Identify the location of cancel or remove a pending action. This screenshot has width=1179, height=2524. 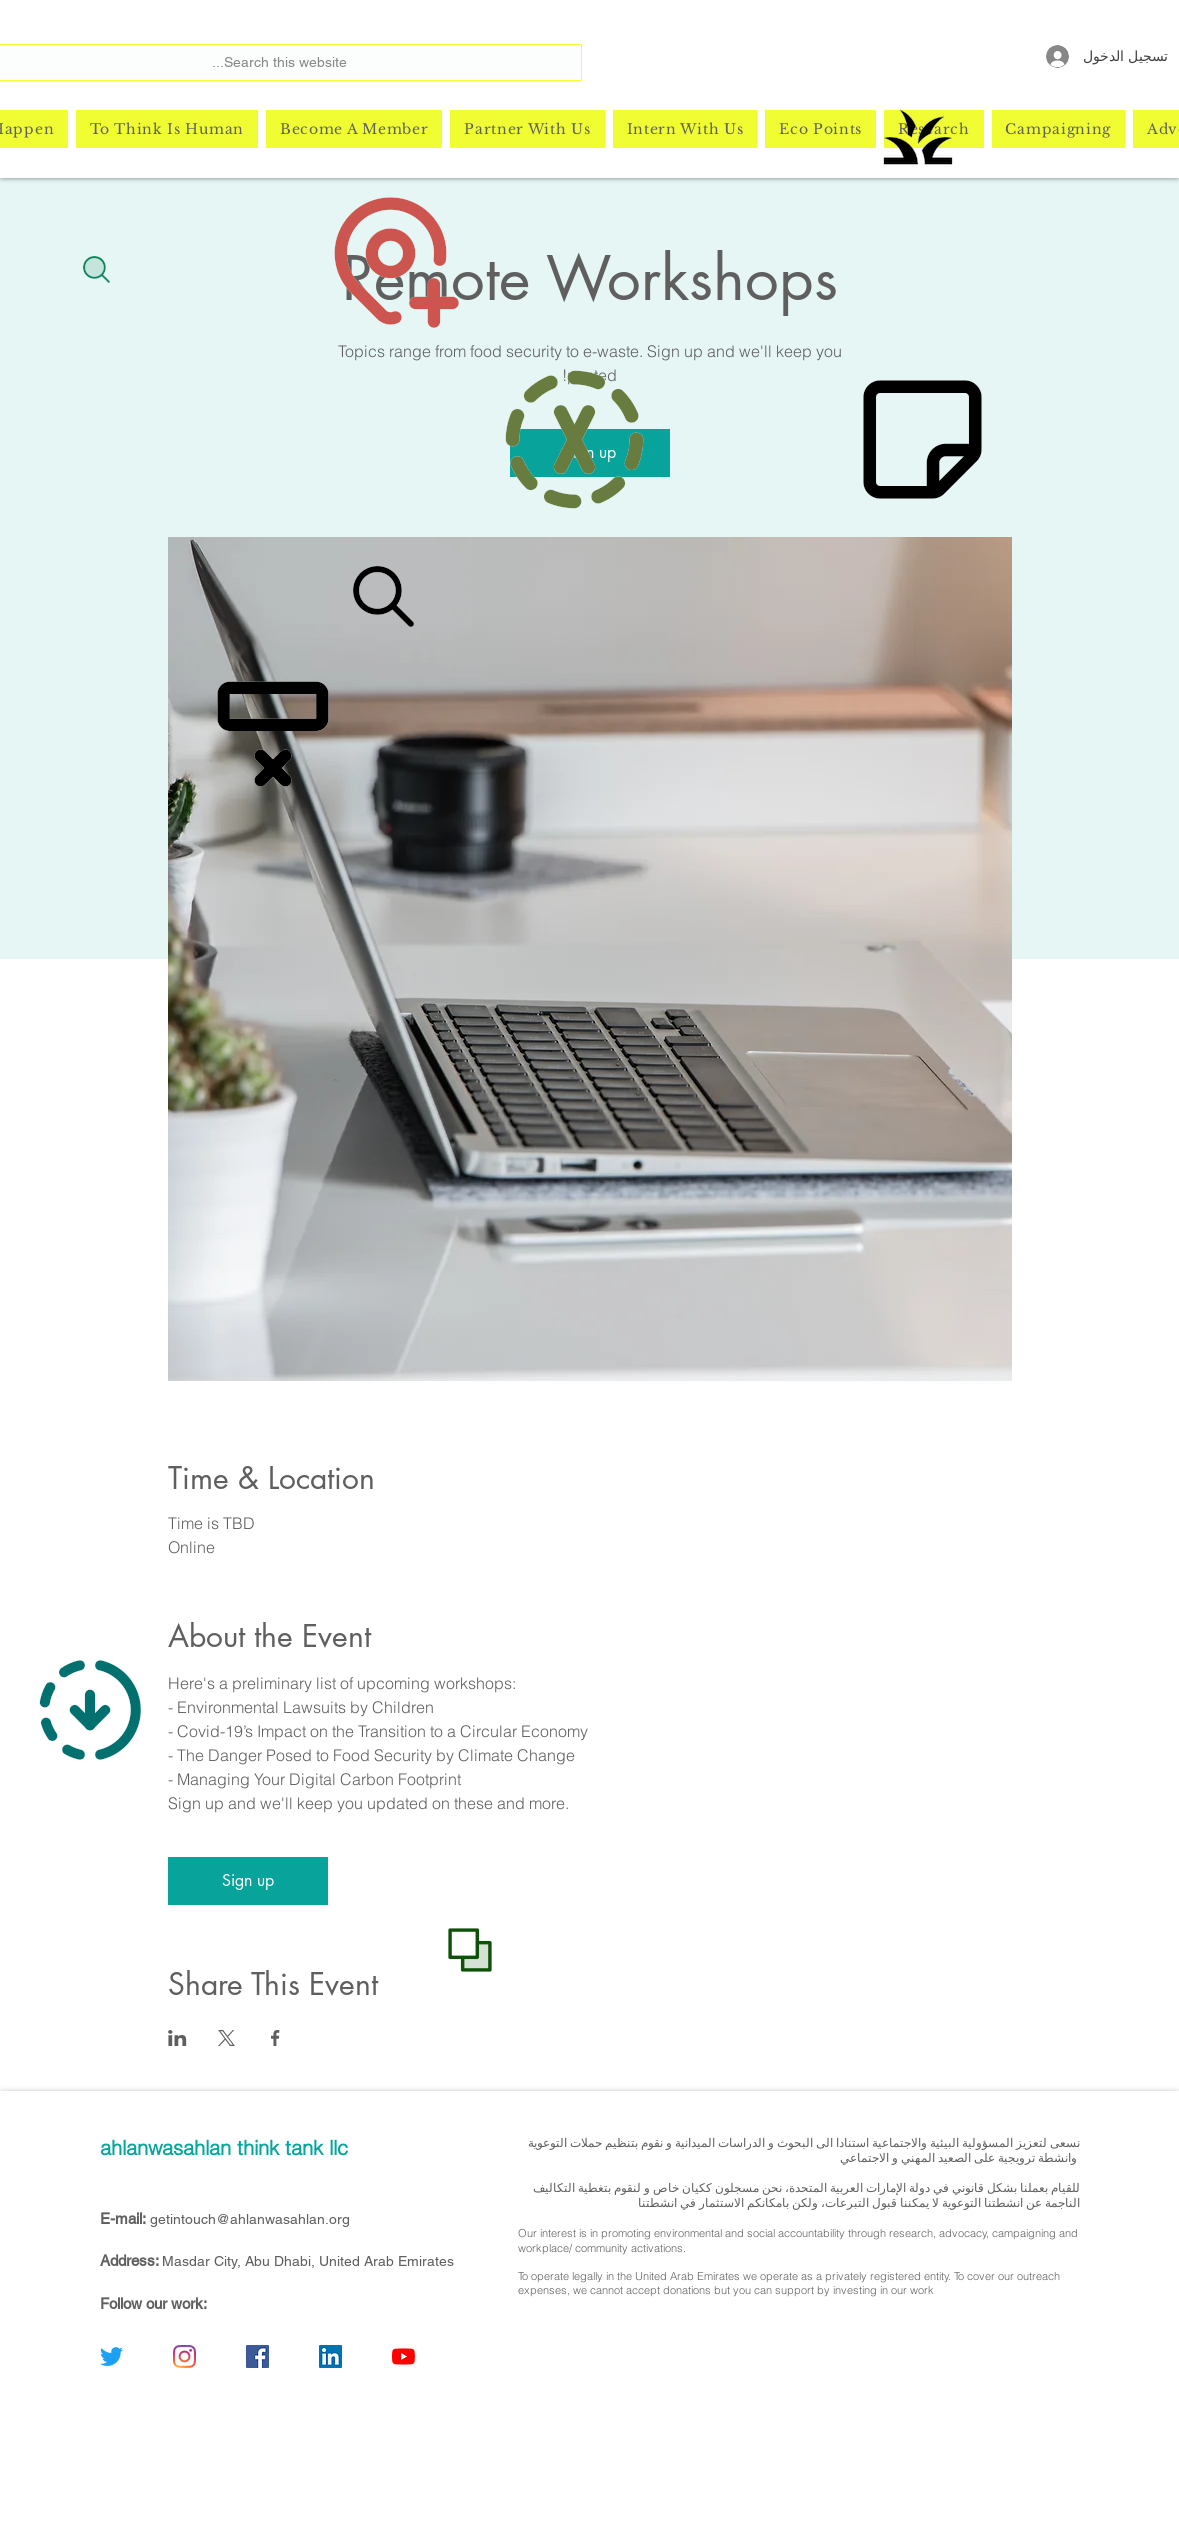
(574, 439).